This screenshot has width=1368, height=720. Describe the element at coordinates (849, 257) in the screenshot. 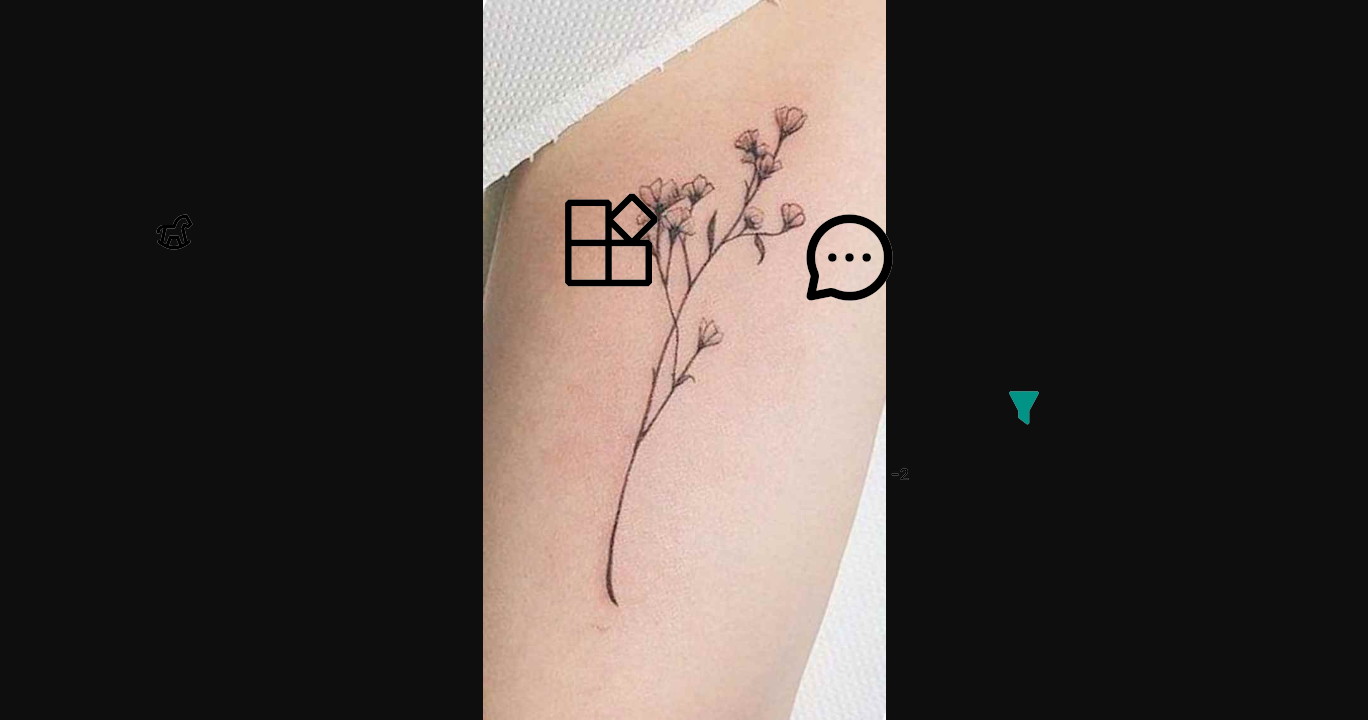

I see `open chat or messaging` at that location.